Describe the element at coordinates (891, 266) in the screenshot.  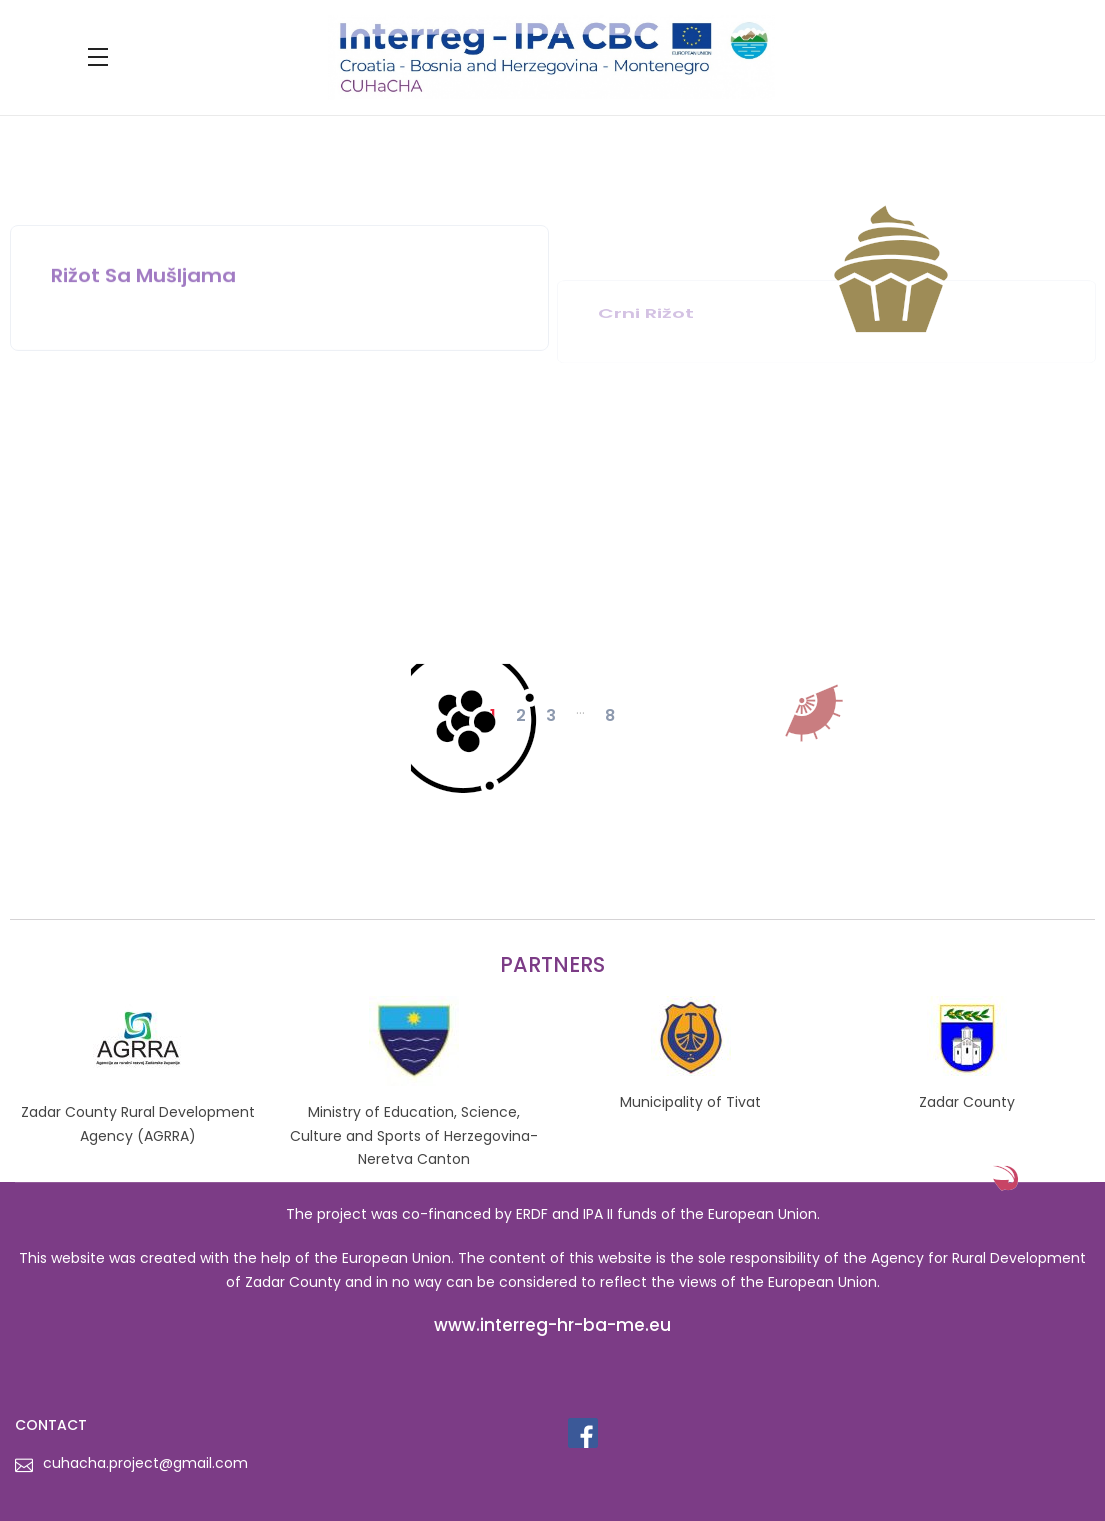
I see `access bakery or dessert options` at that location.